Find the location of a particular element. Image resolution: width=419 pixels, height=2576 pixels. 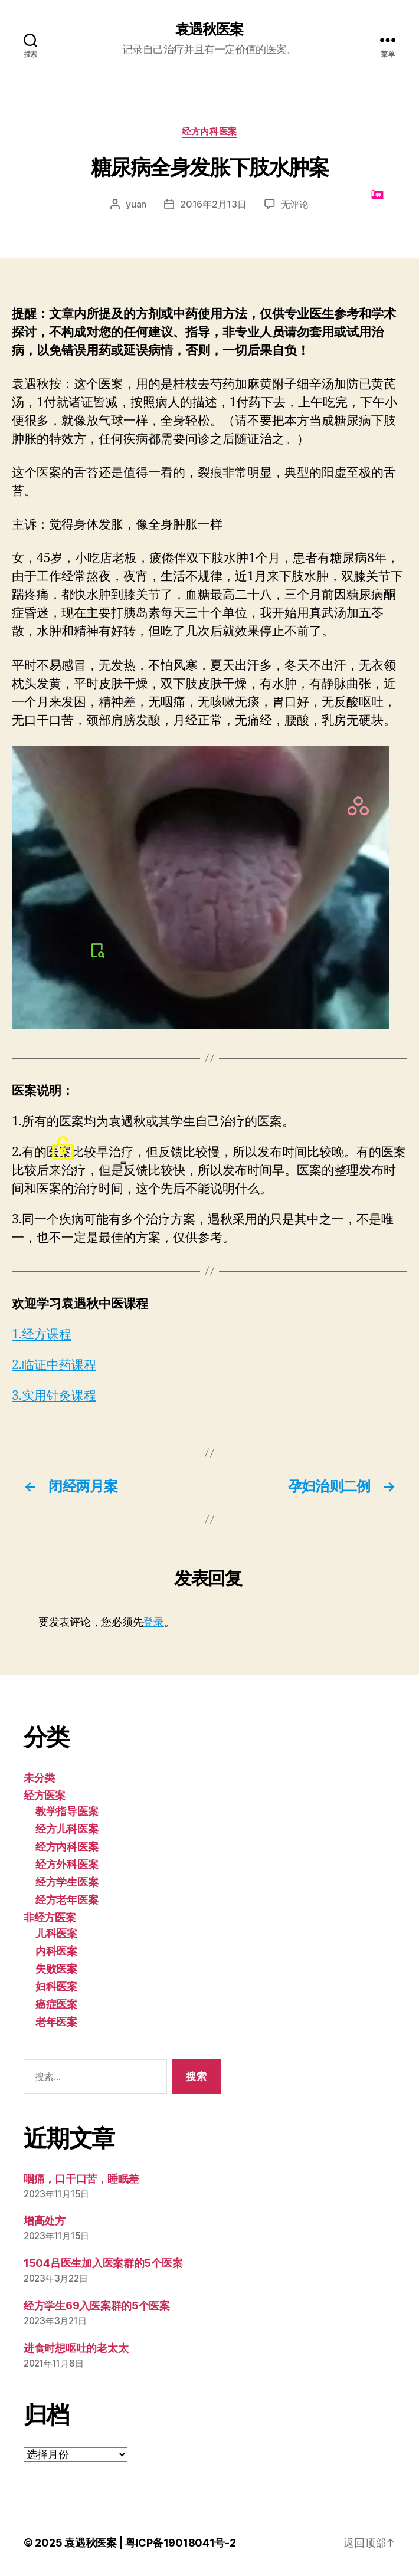

browse furniture or seating options is located at coordinates (123, 1166).